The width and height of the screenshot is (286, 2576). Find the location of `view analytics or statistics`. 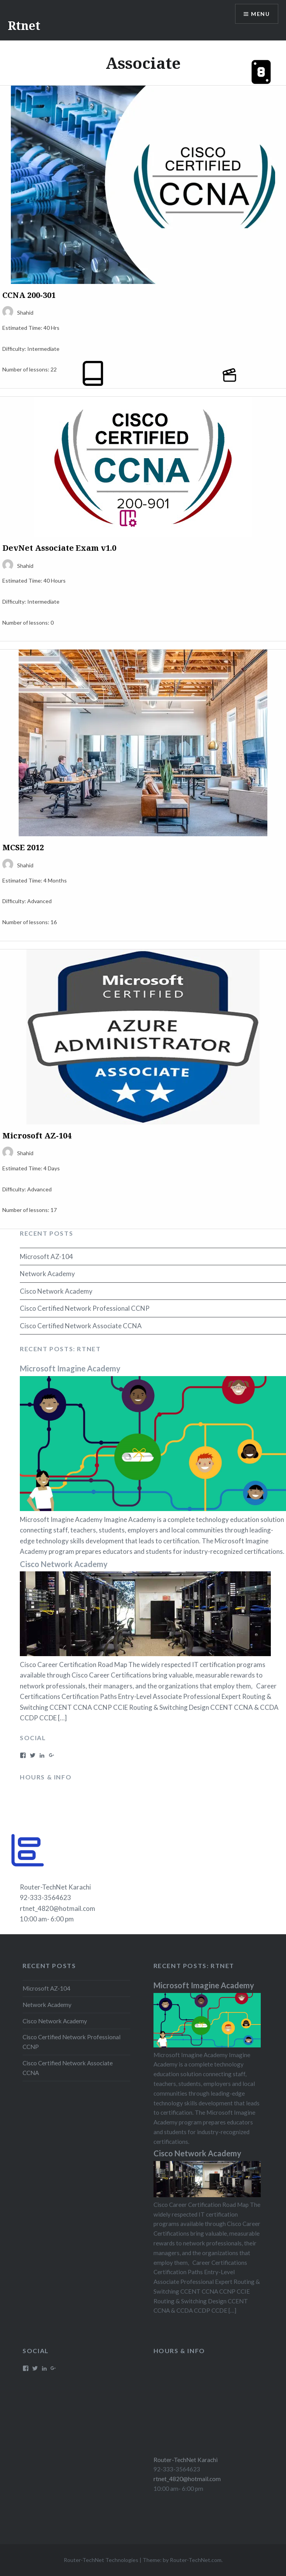

view analytics or statistics is located at coordinates (28, 1850).